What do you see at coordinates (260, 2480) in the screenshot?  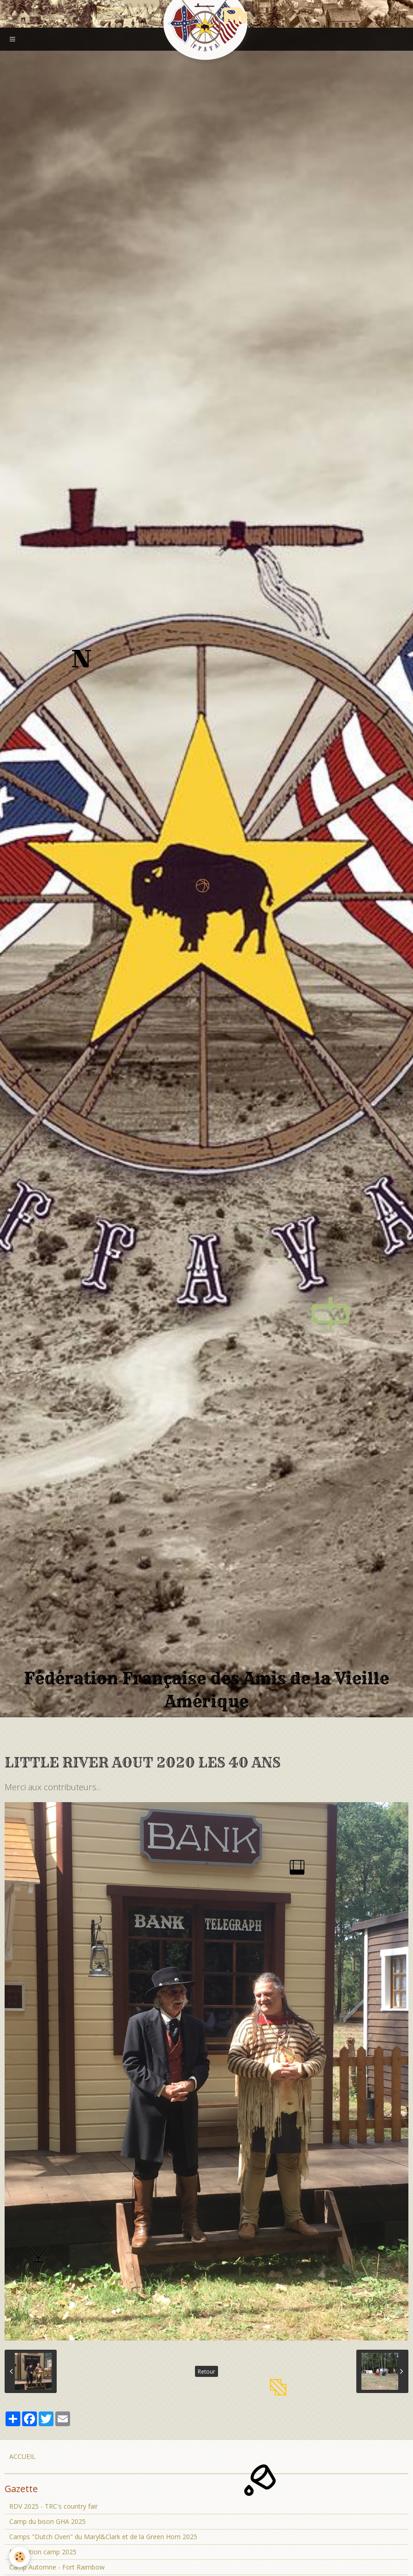 I see `select a fill color` at bounding box center [260, 2480].